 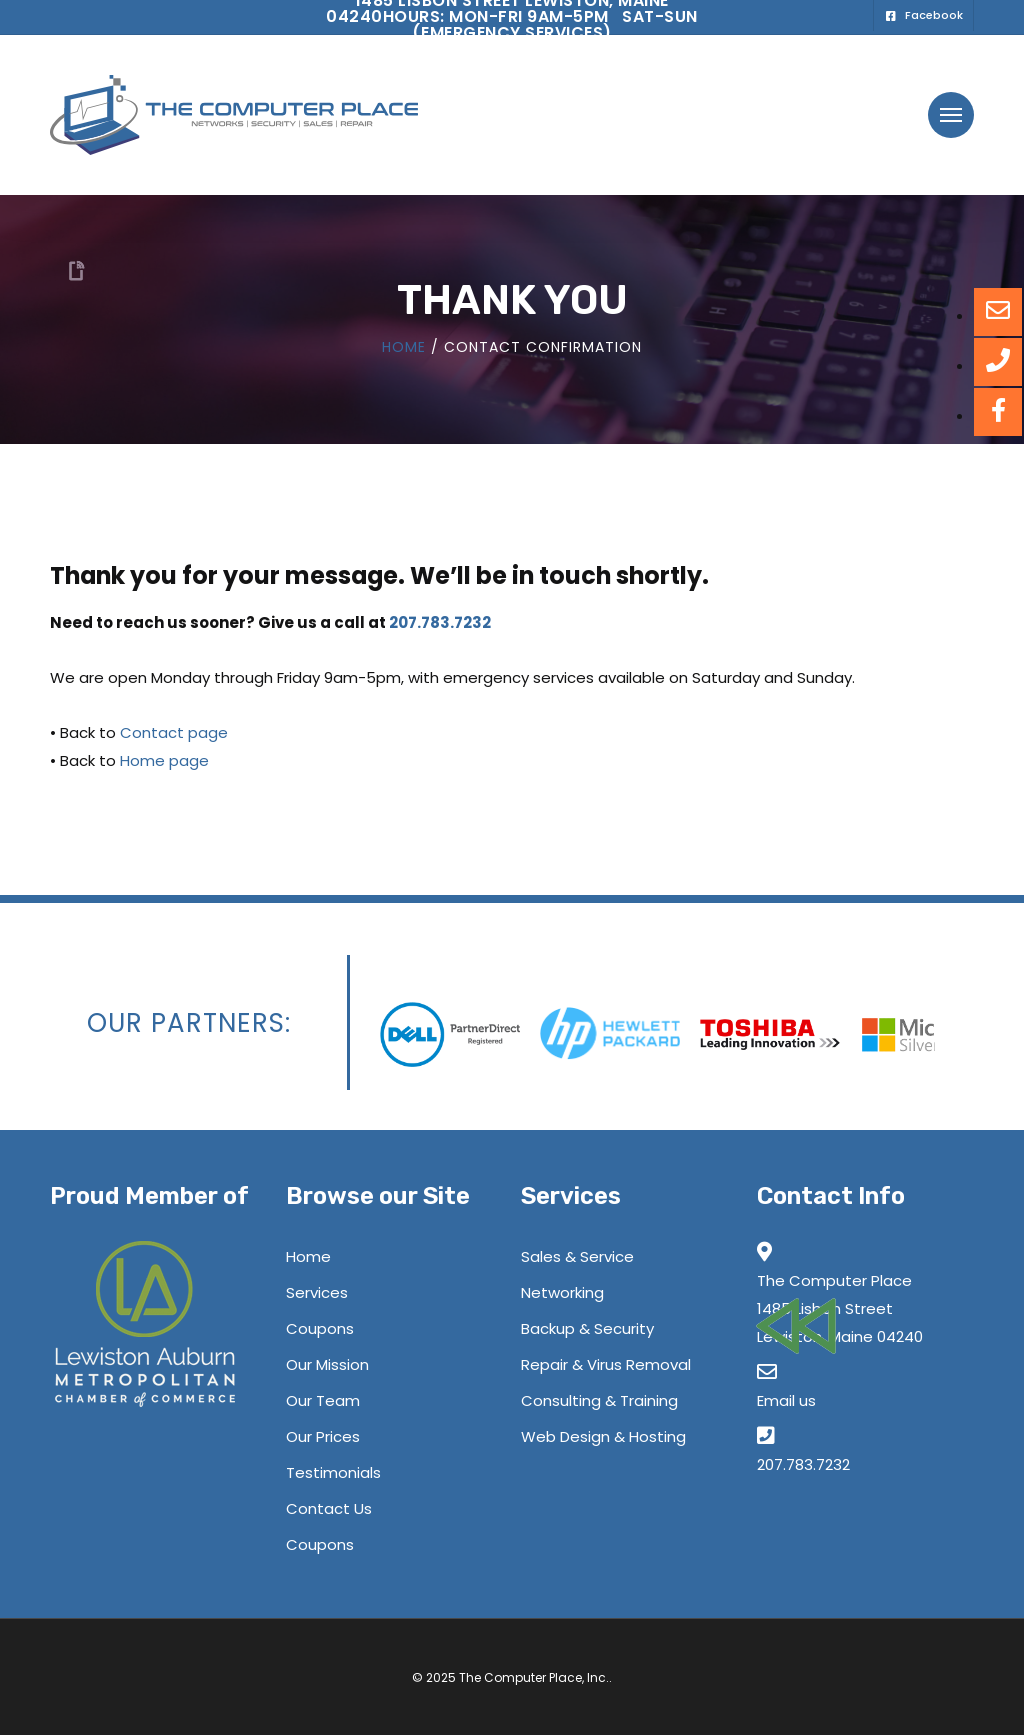 What do you see at coordinates (76, 271) in the screenshot?
I see `enable mobile hotspot` at bounding box center [76, 271].